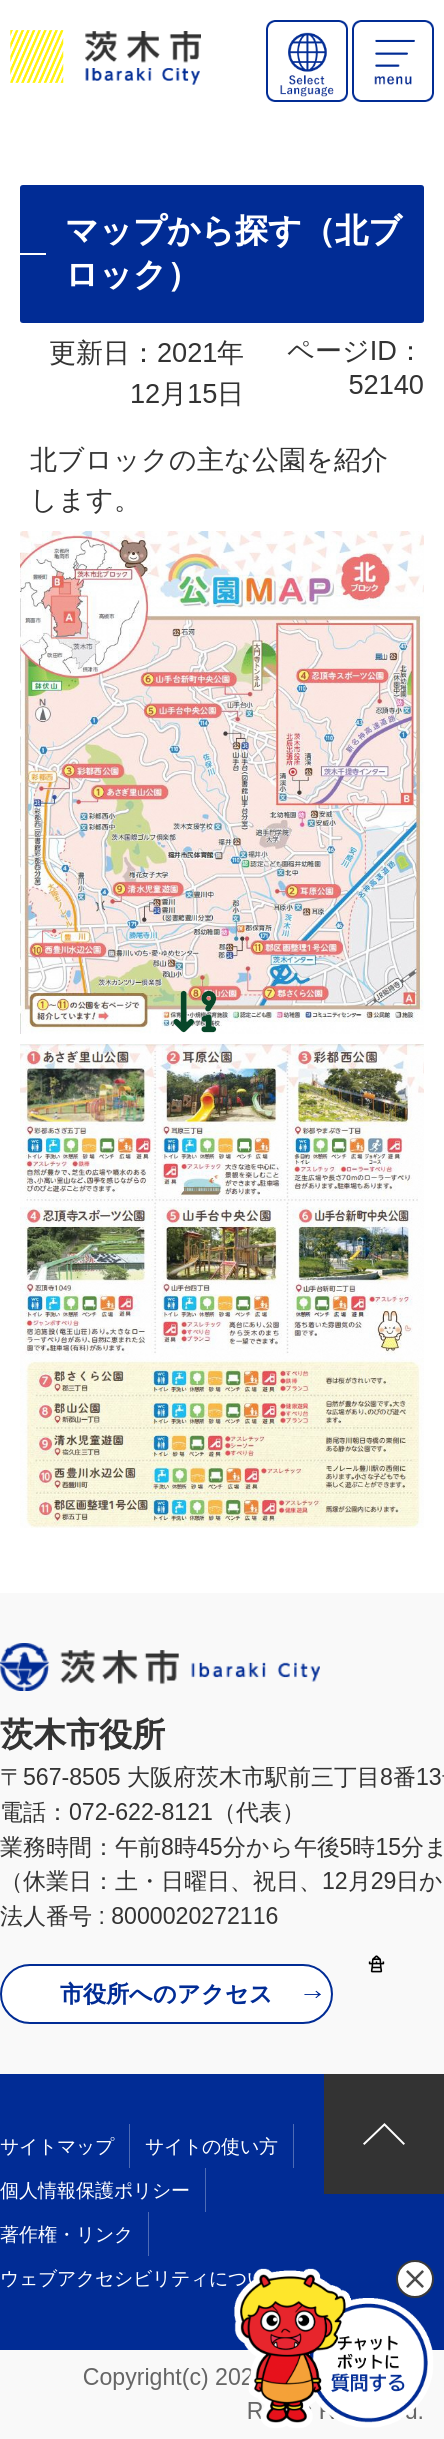 The width and height of the screenshot is (444, 2439). Describe the element at coordinates (195, 1011) in the screenshot. I see `sort numbers in descending order (9 to 1)` at that location.